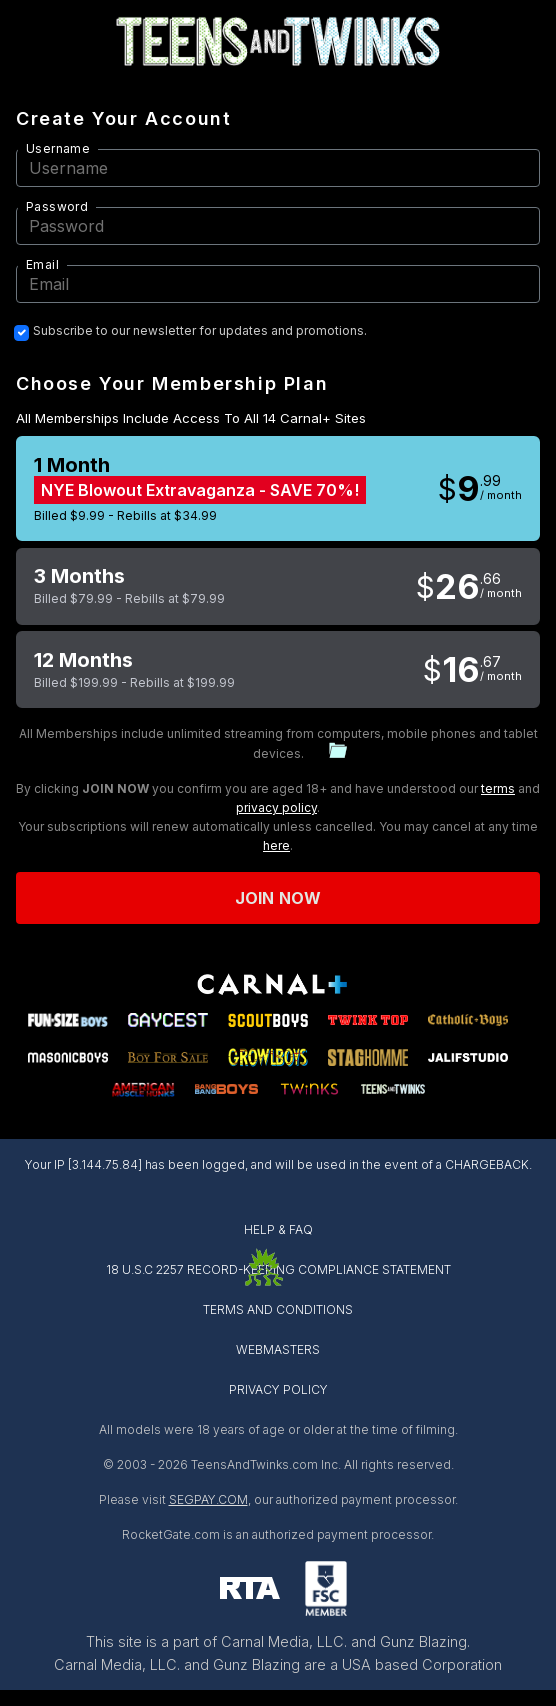  What do you see at coordinates (264, 1267) in the screenshot?
I see `indicates seismic activity or earthquake event` at bounding box center [264, 1267].